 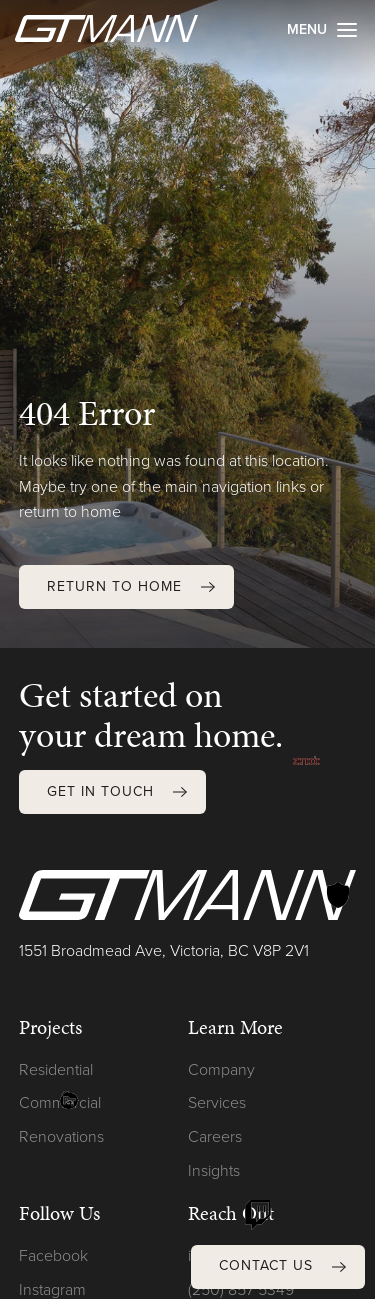 What do you see at coordinates (338, 895) in the screenshot?
I see `open NextDNS settings` at bounding box center [338, 895].